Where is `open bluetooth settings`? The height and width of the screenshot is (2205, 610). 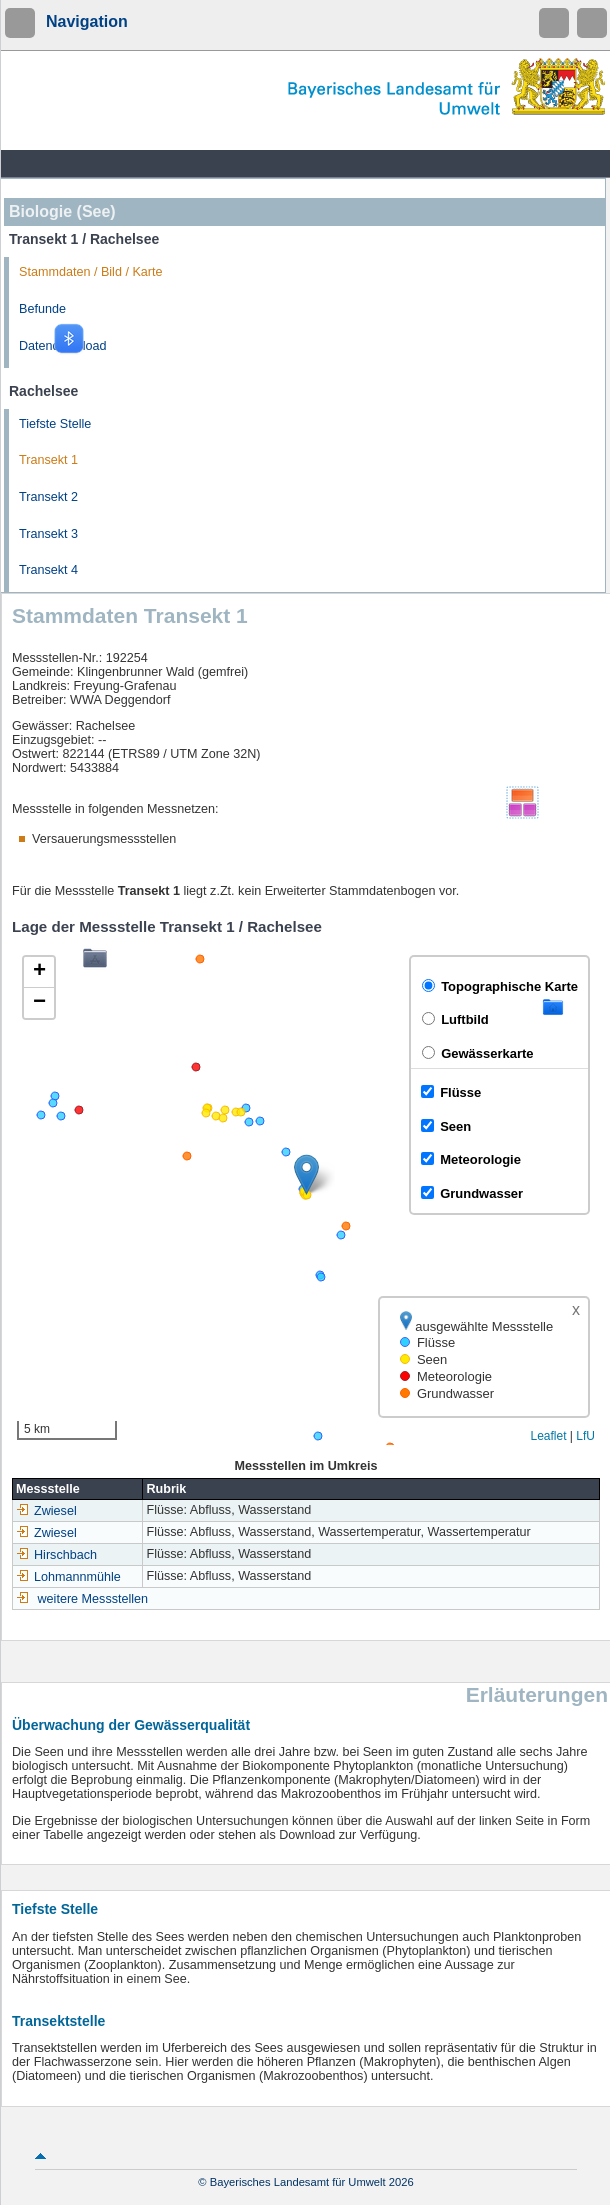
open bluetooth settings is located at coordinates (69, 339).